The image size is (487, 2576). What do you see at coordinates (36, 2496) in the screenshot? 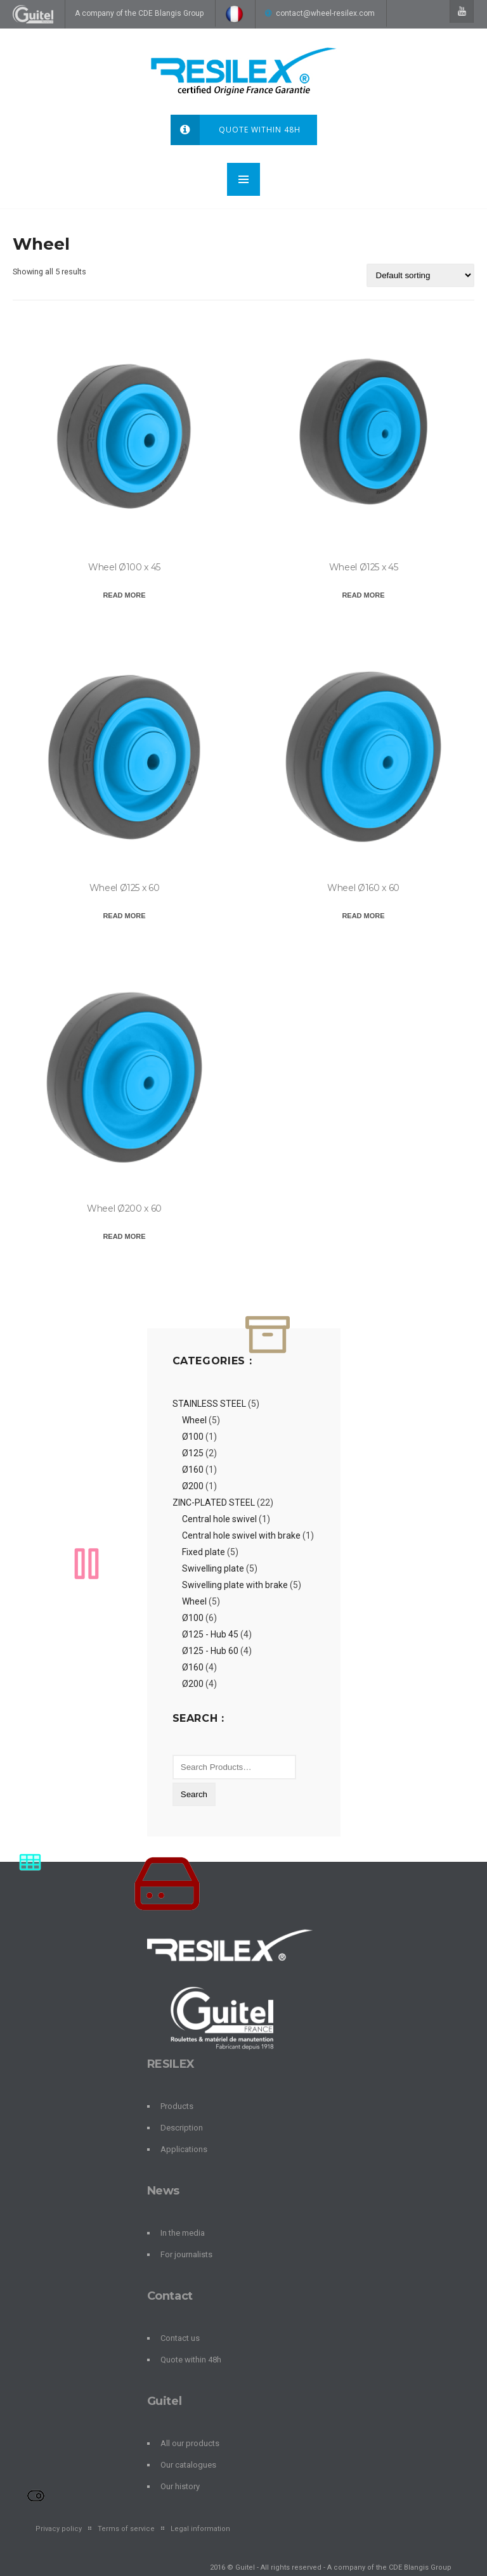
I see `toggle switch in the on/enabled position` at bounding box center [36, 2496].